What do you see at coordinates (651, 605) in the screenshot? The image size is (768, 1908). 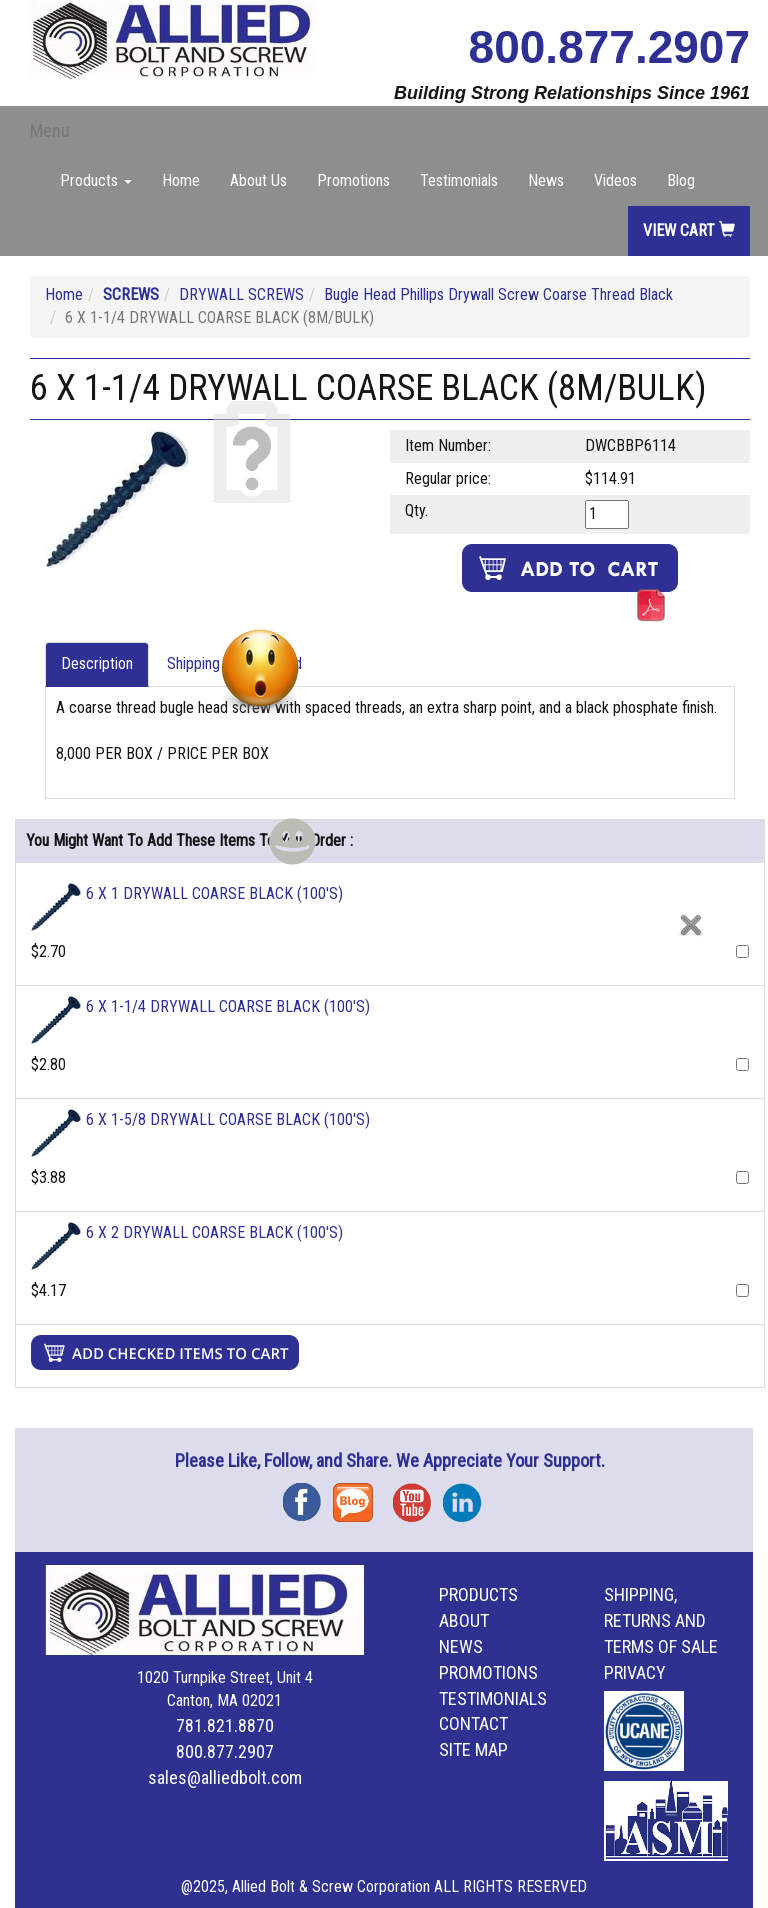 I see `open a PDF document` at bounding box center [651, 605].